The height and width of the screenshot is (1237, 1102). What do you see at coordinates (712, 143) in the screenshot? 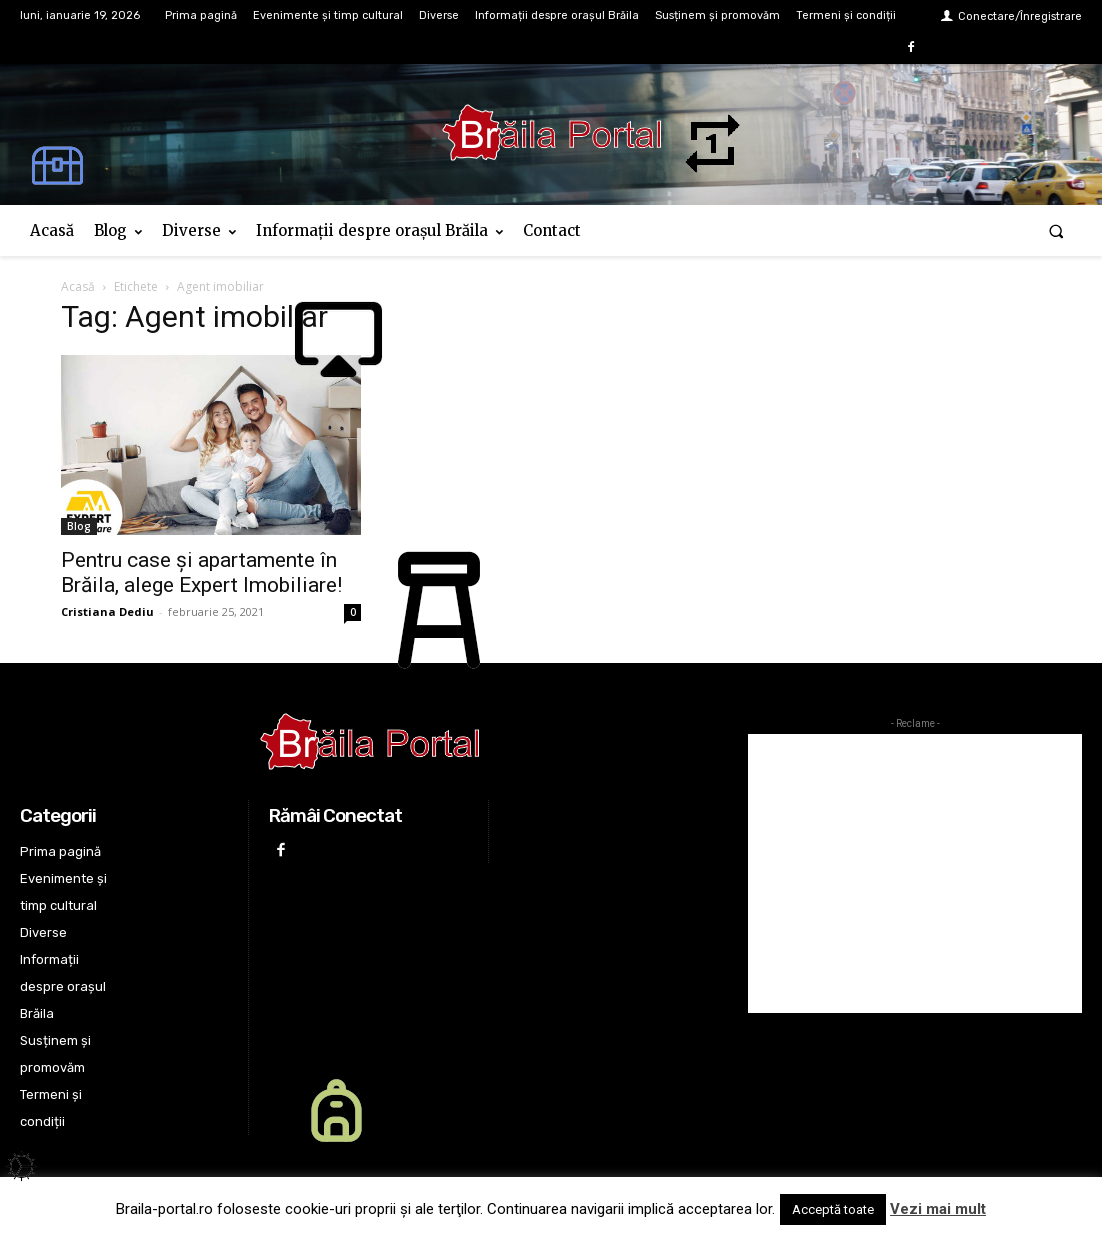
I see `repeat current track once` at bounding box center [712, 143].